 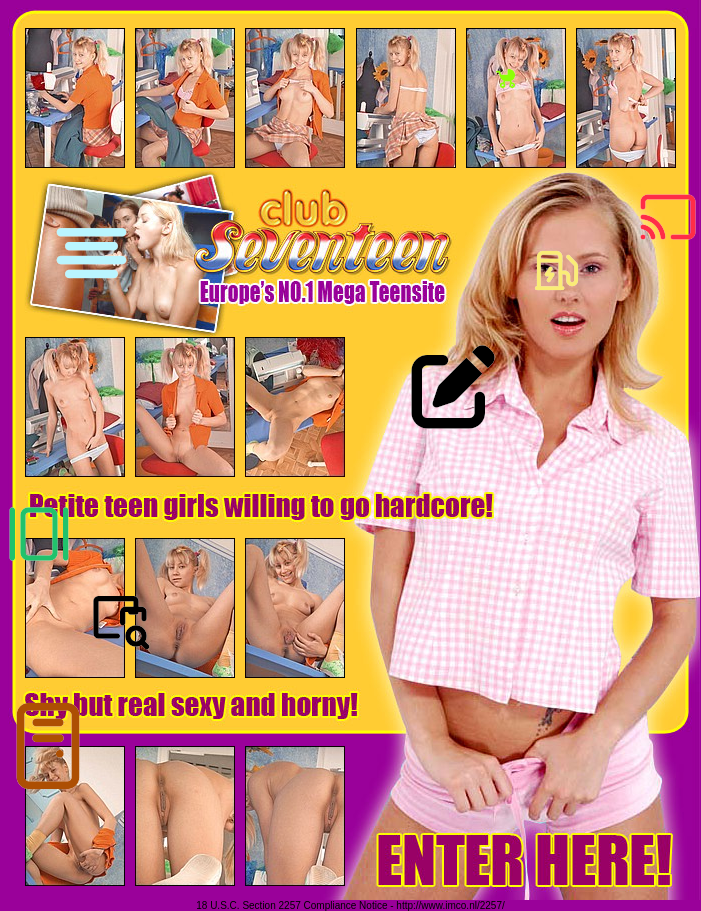 What do you see at coordinates (668, 217) in the screenshot?
I see `cast media to a nearby device` at bounding box center [668, 217].